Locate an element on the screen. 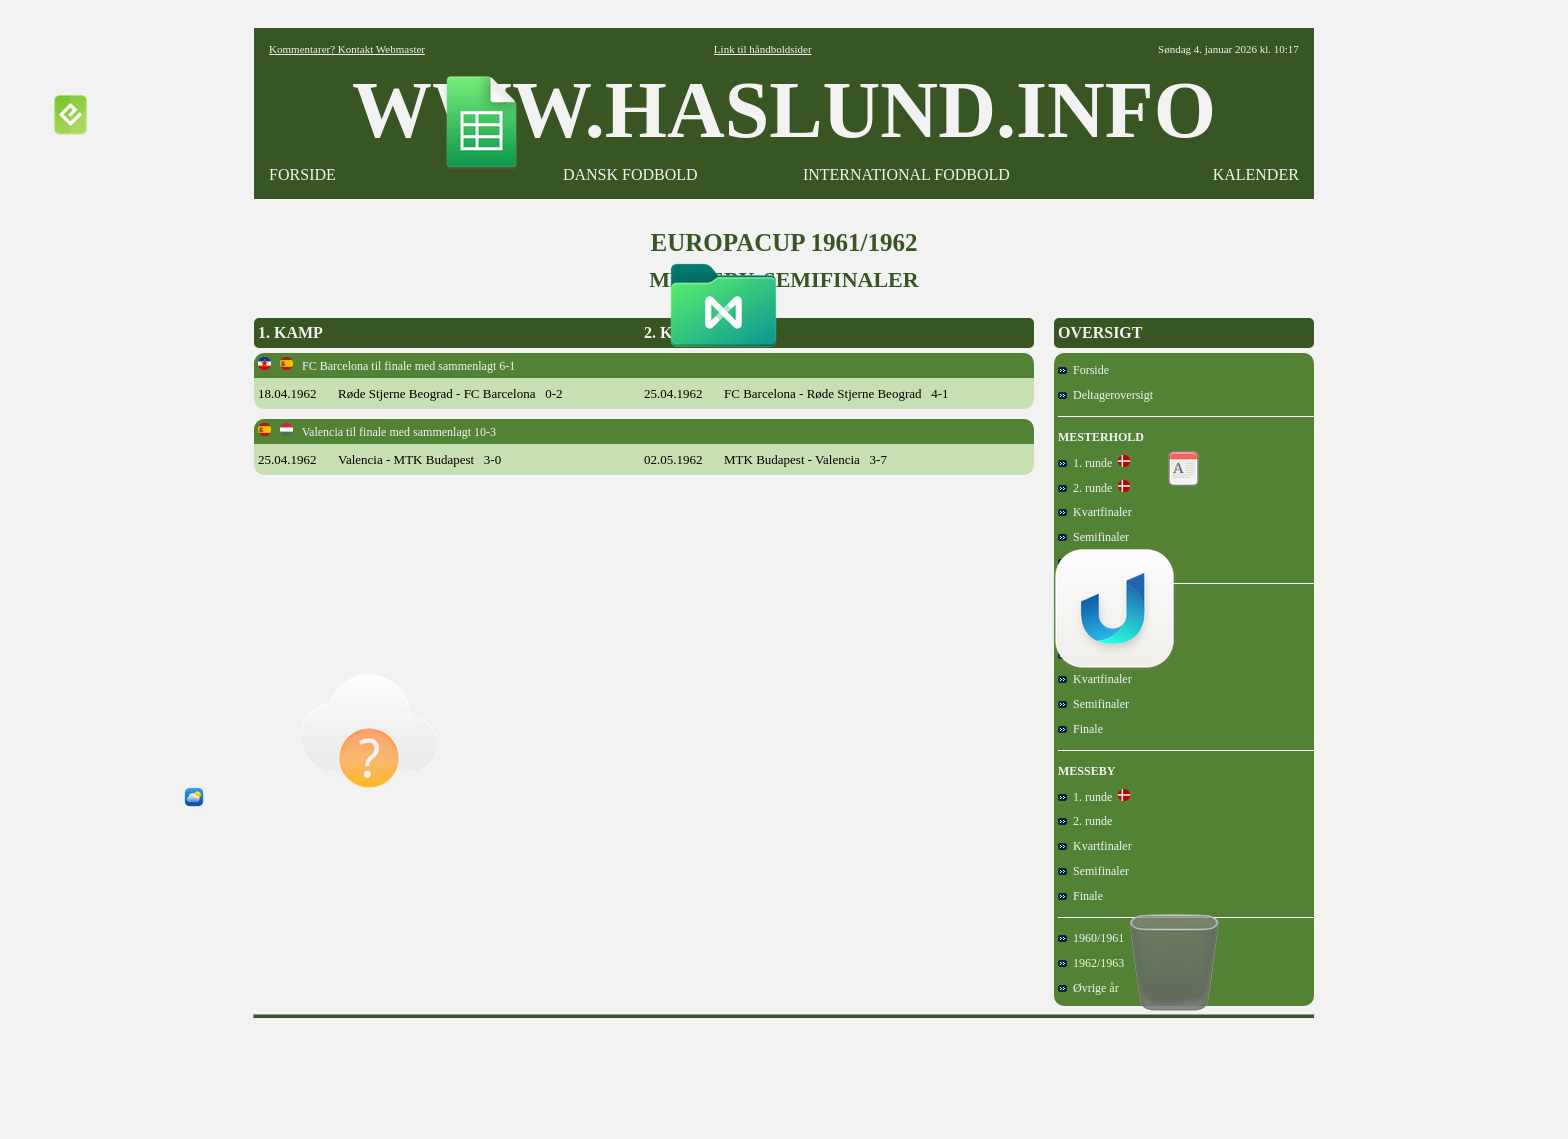  open the weather app is located at coordinates (194, 797).